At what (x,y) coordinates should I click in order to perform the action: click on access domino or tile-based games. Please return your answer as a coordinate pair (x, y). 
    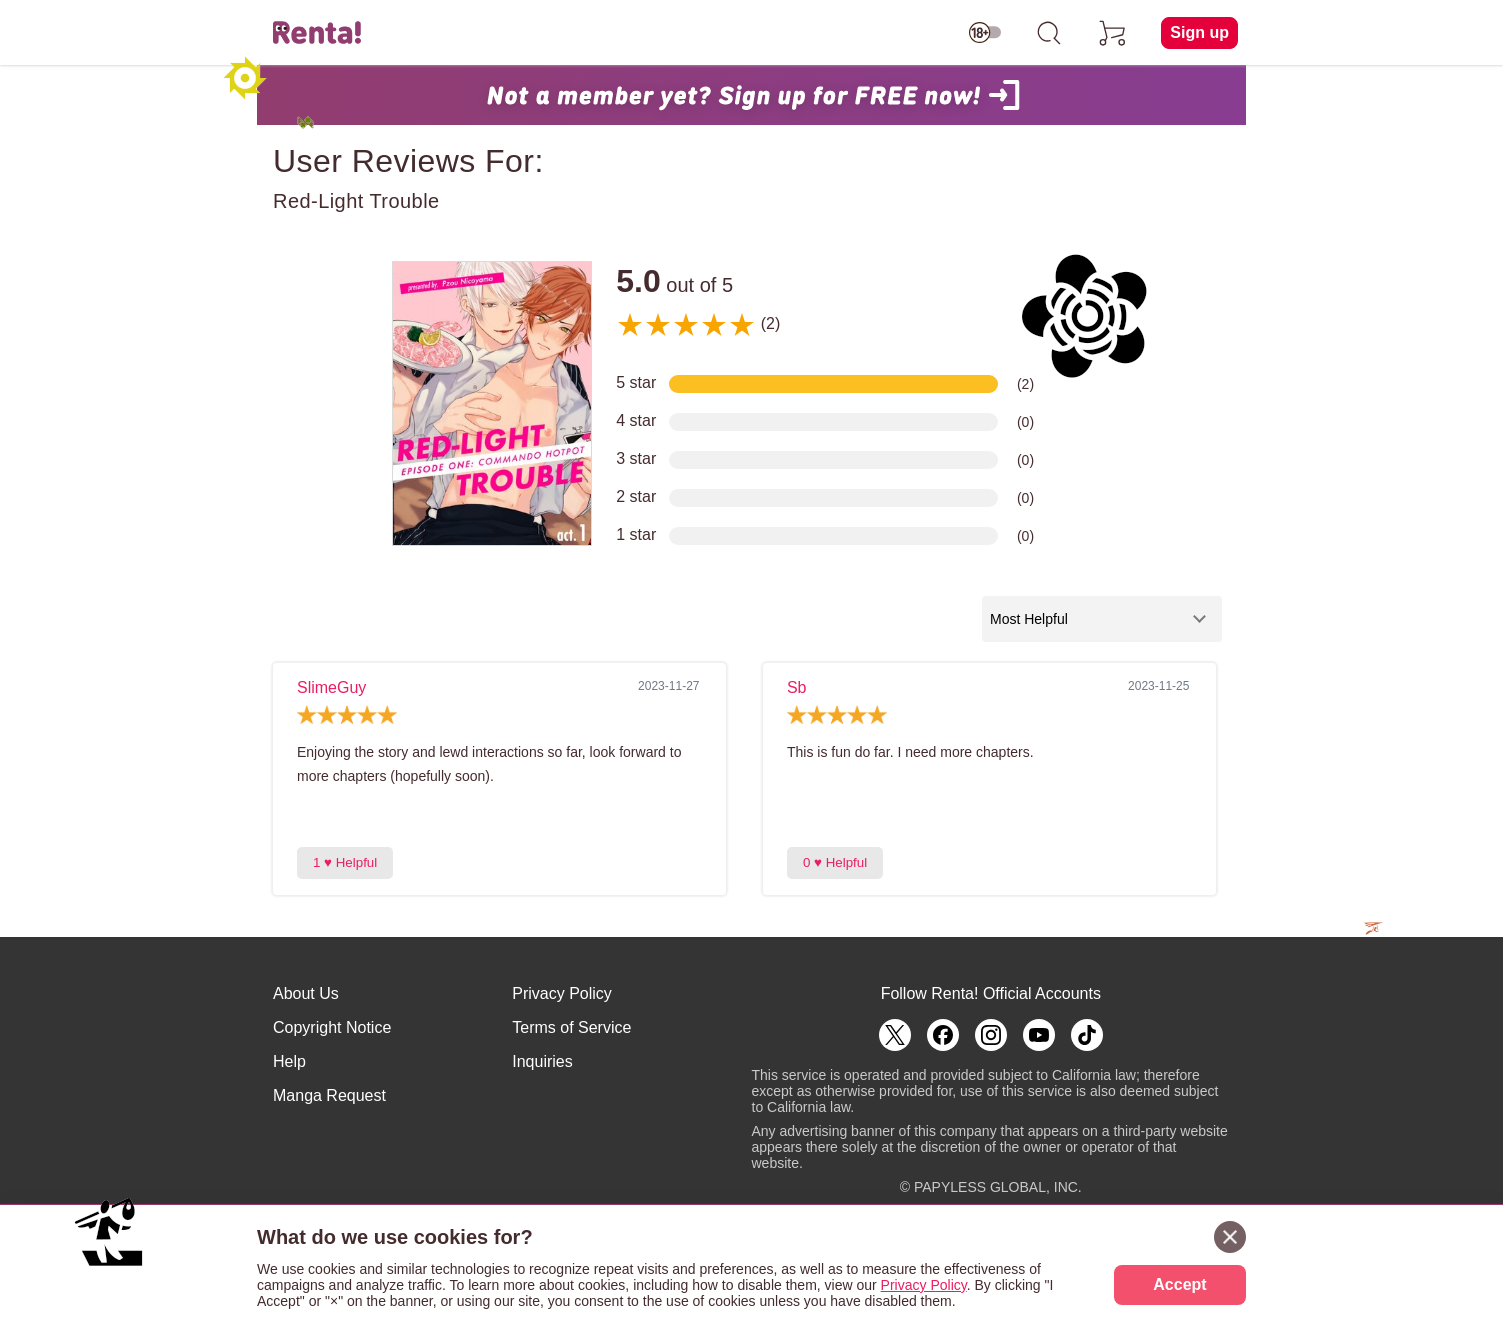
    Looking at the image, I should click on (305, 122).